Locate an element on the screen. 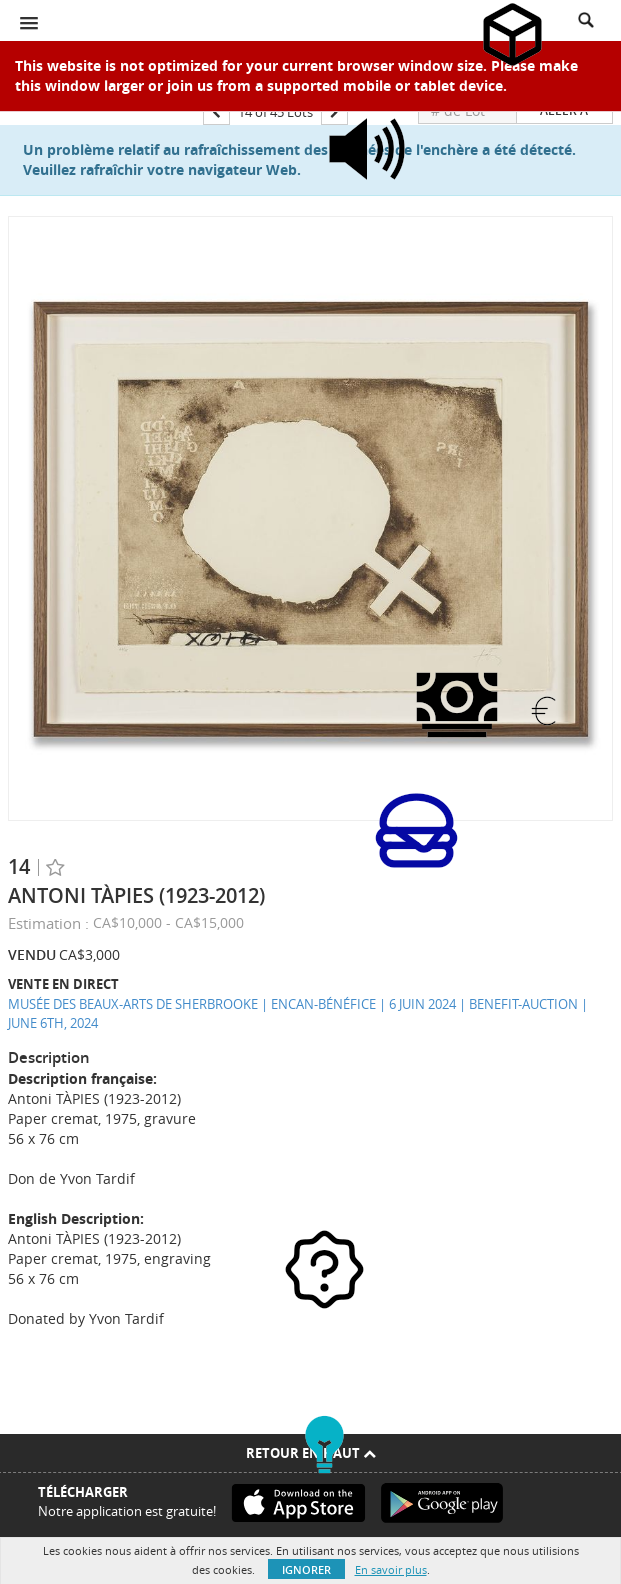 Image resolution: width=621 pixels, height=1584 pixels. access tips or suggestions is located at coordinates (324, 1444).